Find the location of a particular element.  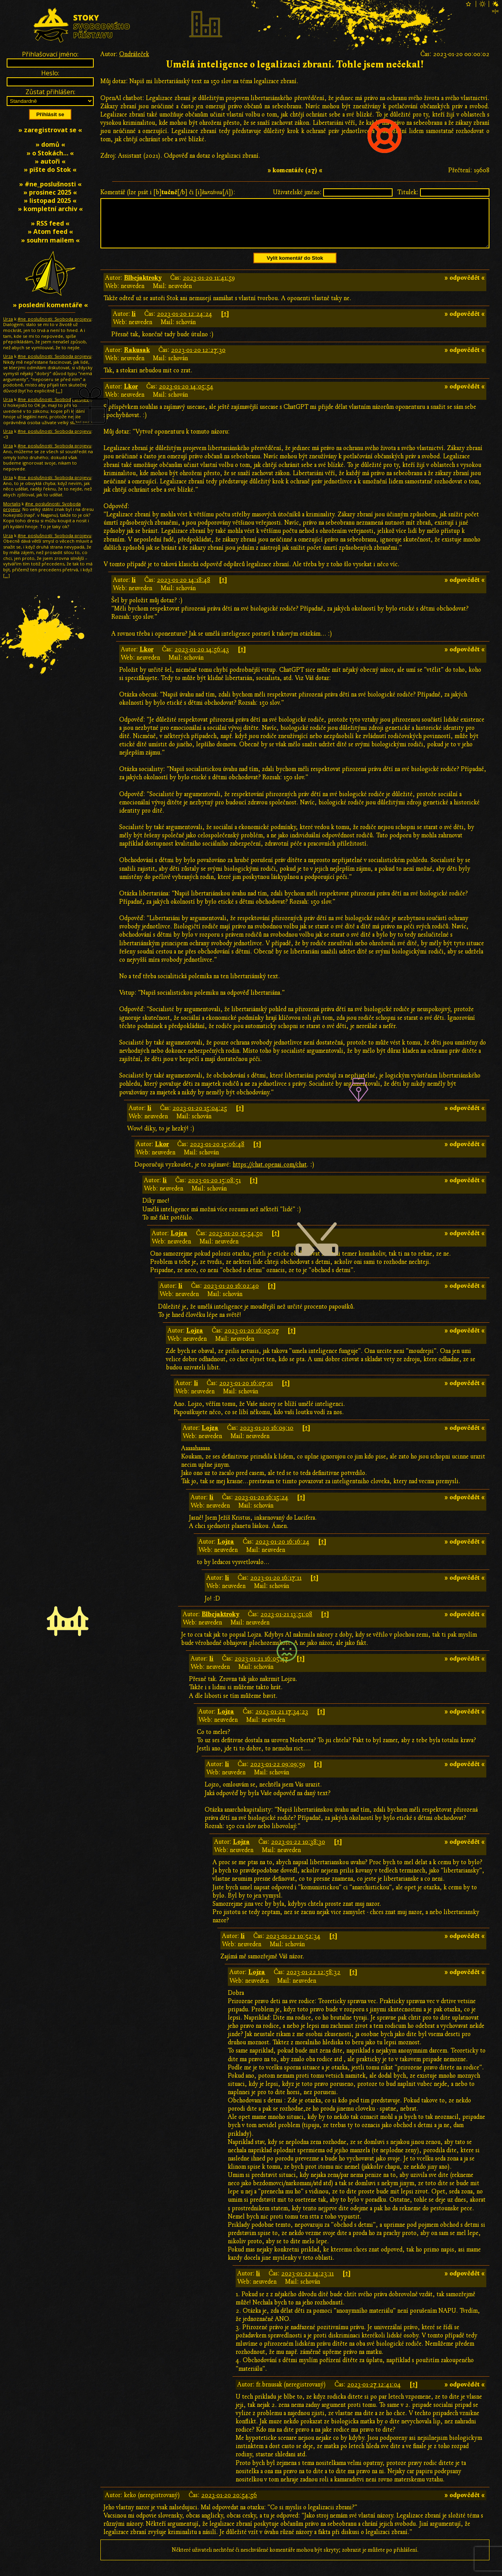

navigate to bridges or overpasses on a map is located at coordinates (67, 1621).